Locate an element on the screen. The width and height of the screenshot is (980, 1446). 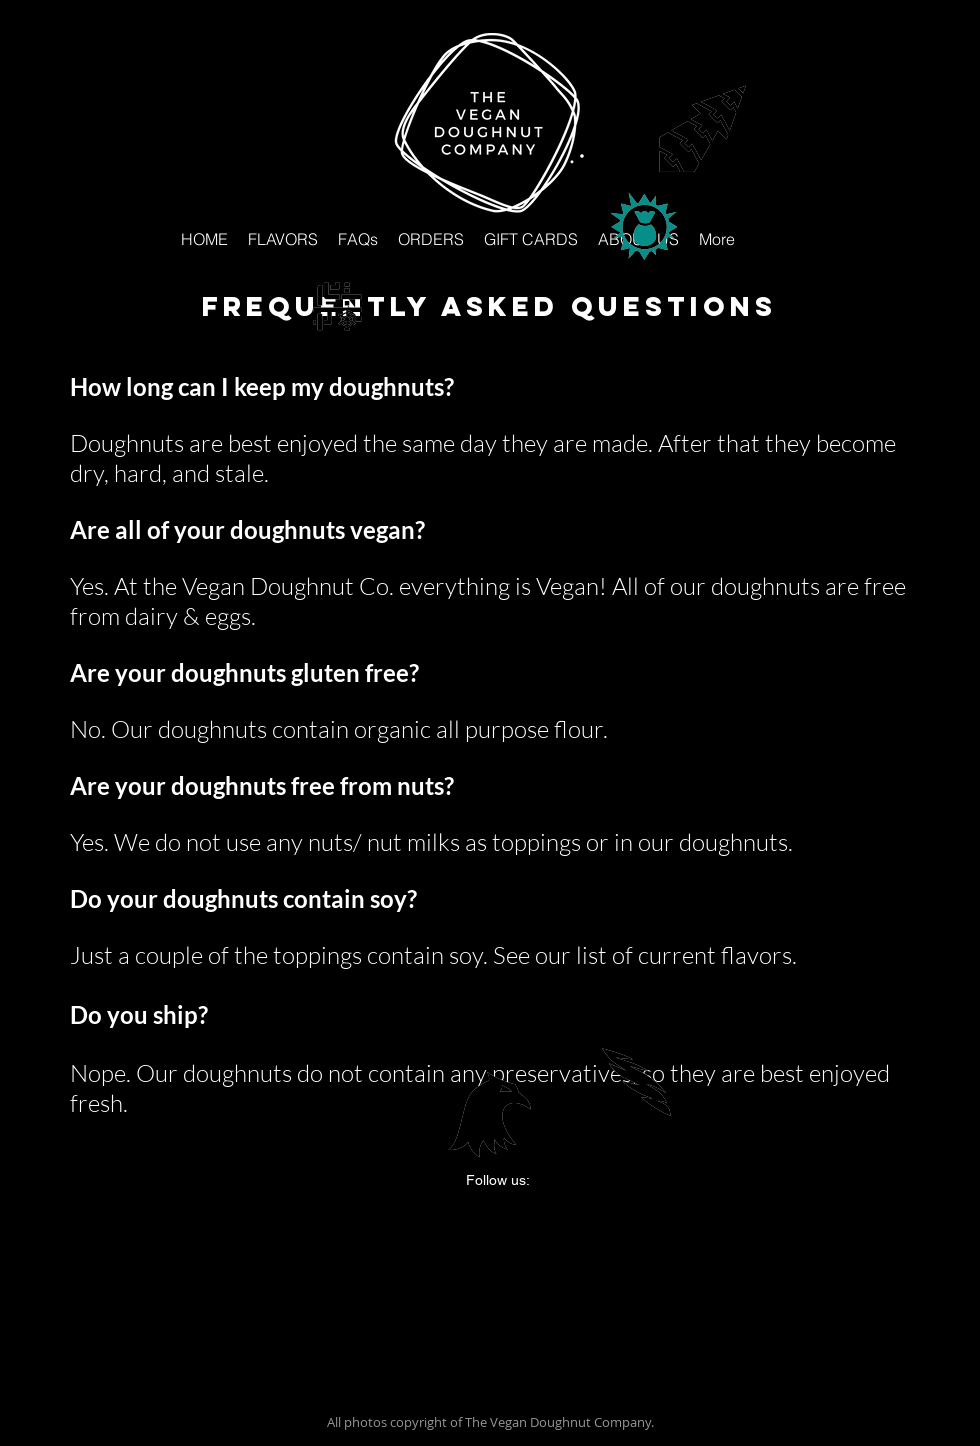
view your in-game currency or coins is located at coordinates (643, 225).